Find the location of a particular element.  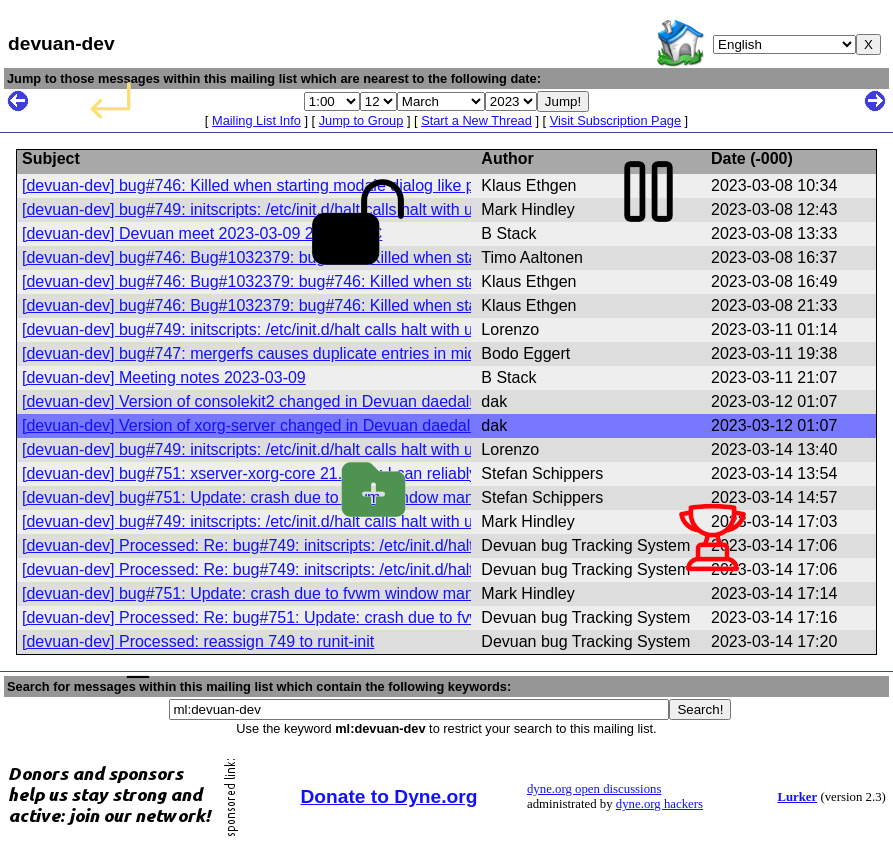

create a new folder is located at coordinates (373, 489).